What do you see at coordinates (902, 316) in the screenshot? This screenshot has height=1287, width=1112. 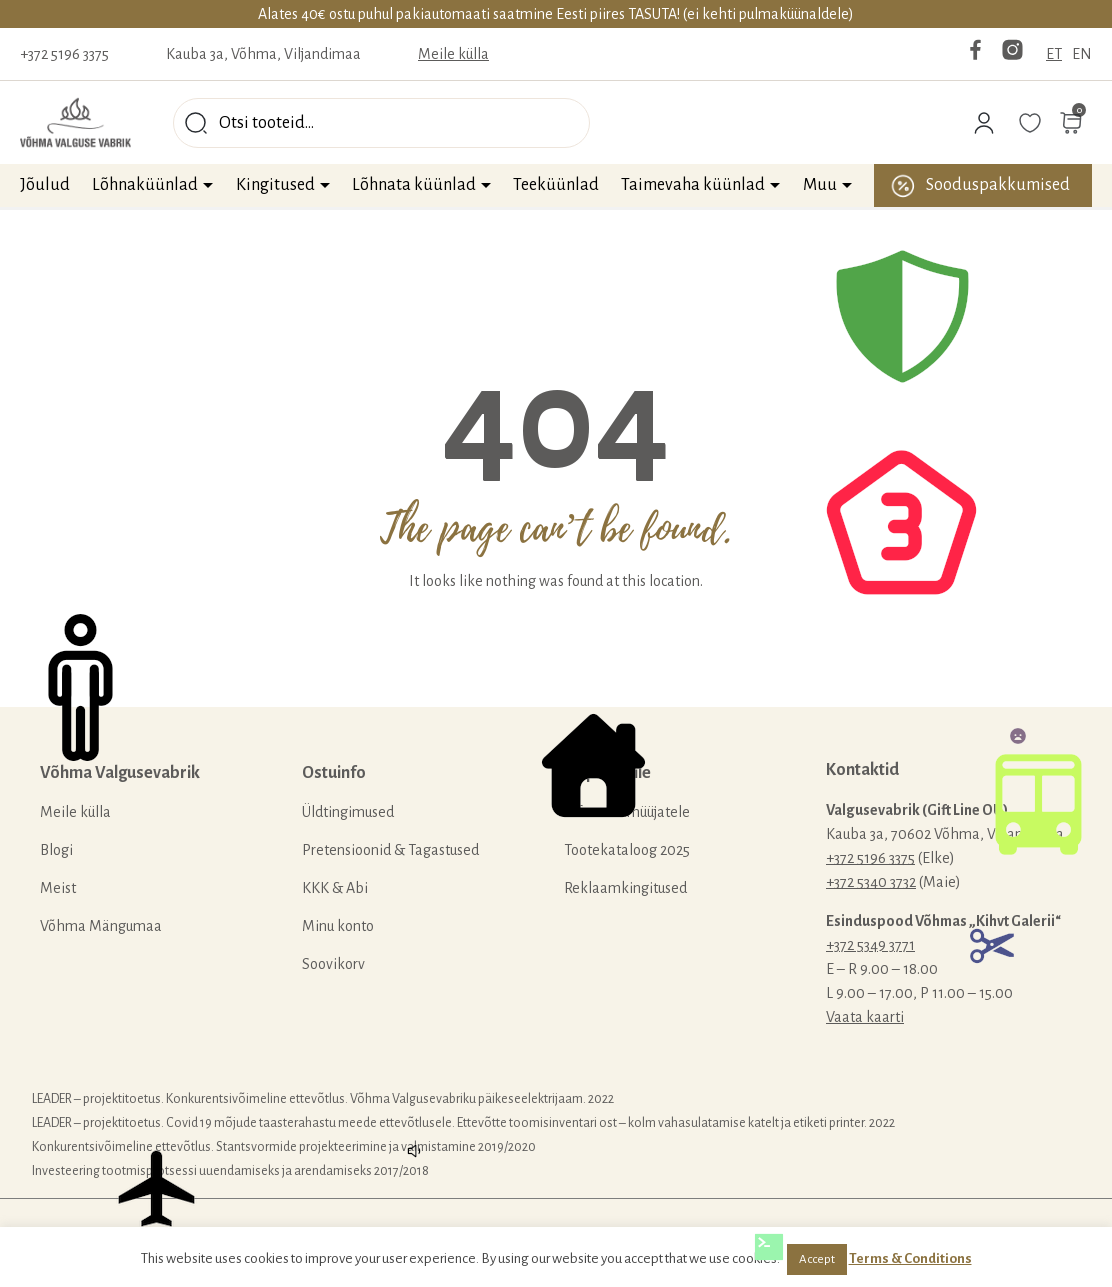 I see `indicates partial security or protection status` at bounding box center [902, 316].